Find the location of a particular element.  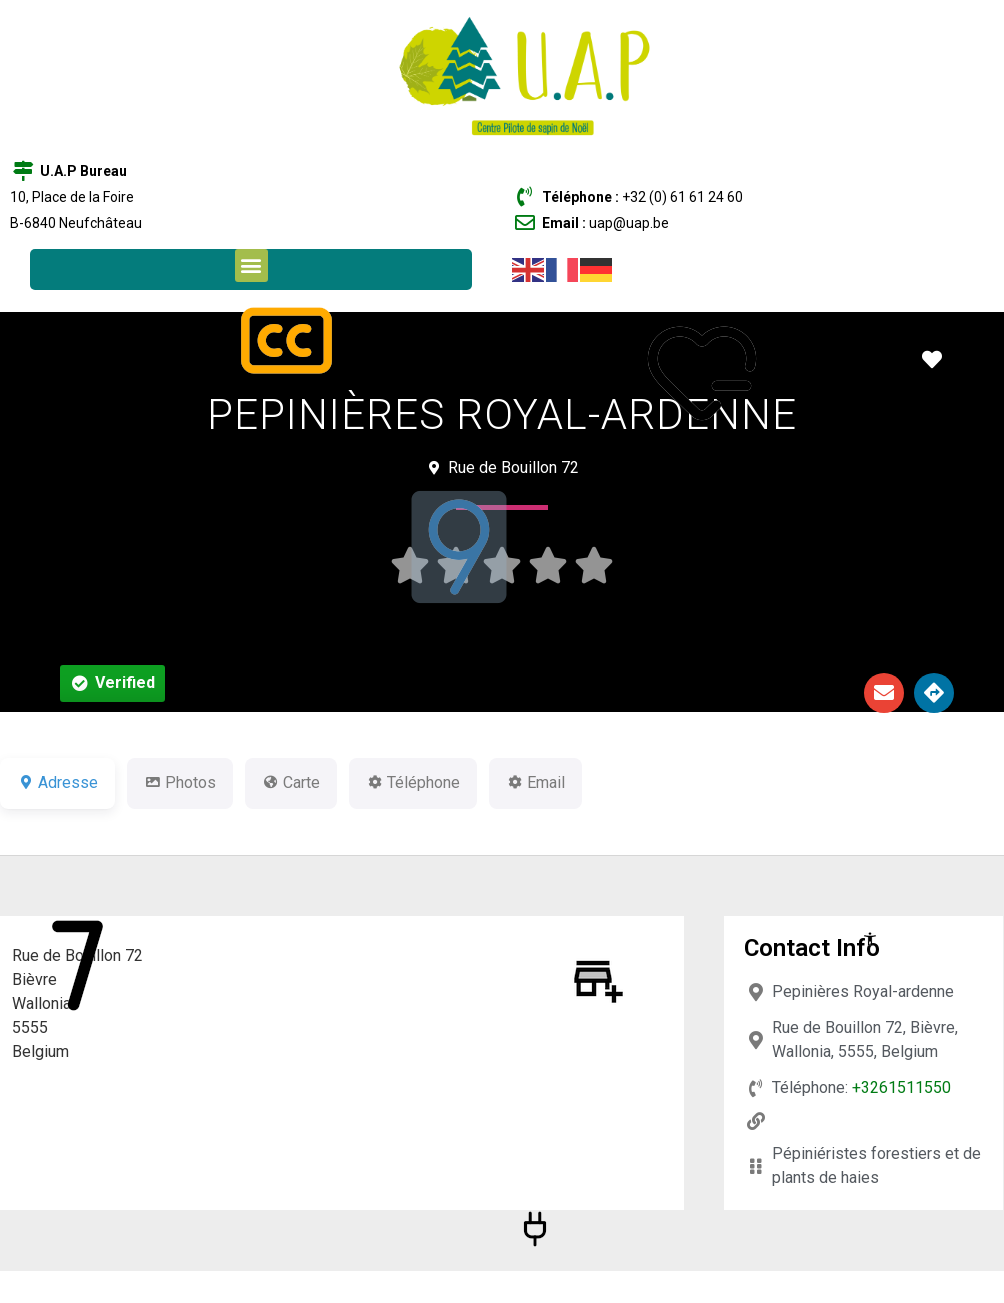

indicates the number nine in a sequence or list is located at coordinates (459, 547).